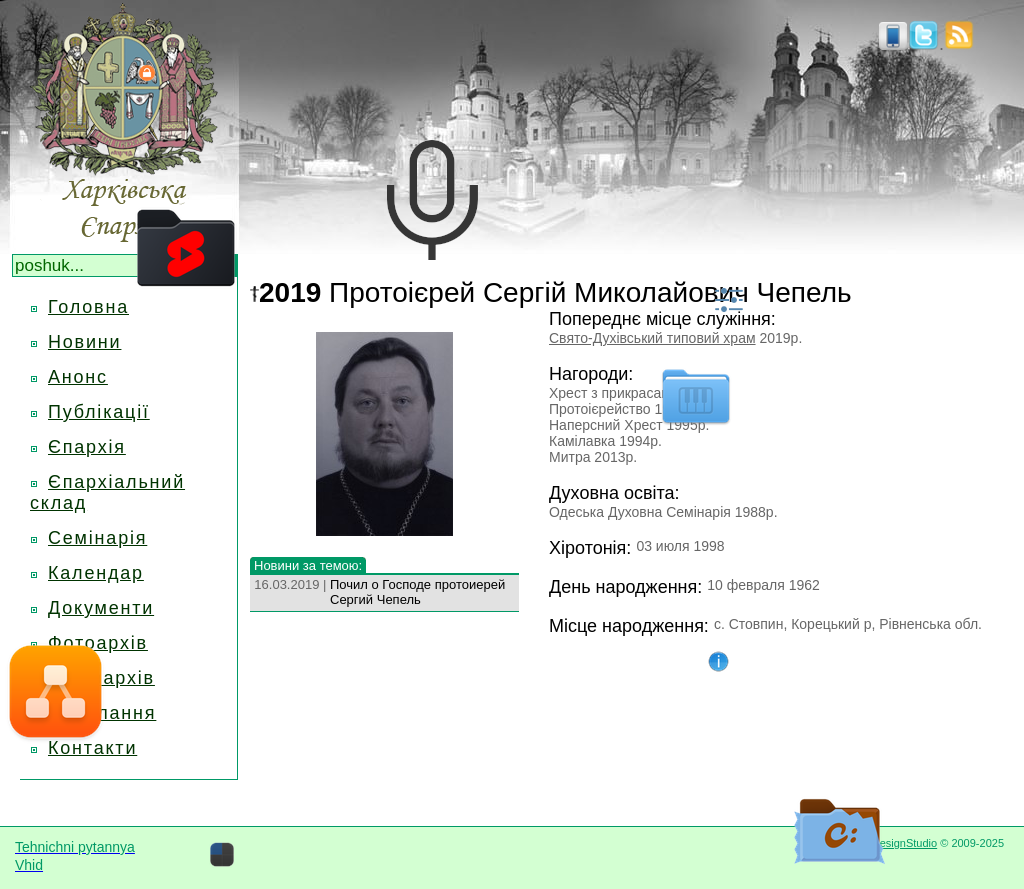 The width and height of the screenshot is (1024, 889). What do you see at coordinates (432, 200) in the screenshot?
I see `access microphone settings` at bounding box center [432, 200].